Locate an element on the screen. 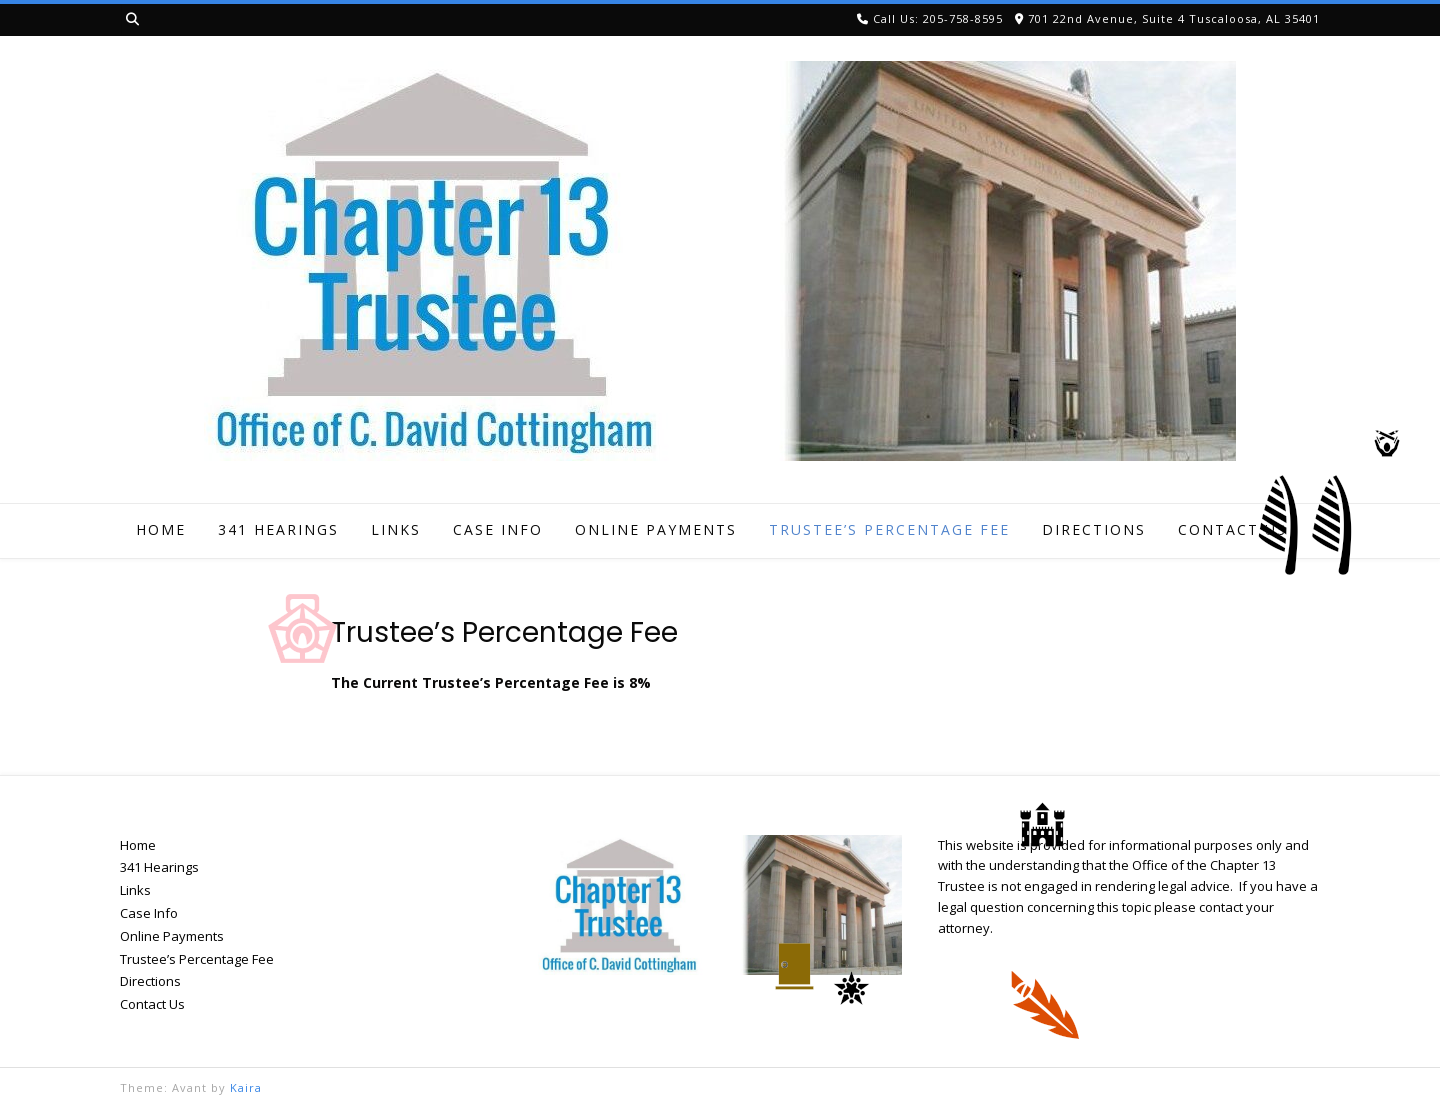  a lantern or light source item in a game inventory is located at coordinates (302, 628).